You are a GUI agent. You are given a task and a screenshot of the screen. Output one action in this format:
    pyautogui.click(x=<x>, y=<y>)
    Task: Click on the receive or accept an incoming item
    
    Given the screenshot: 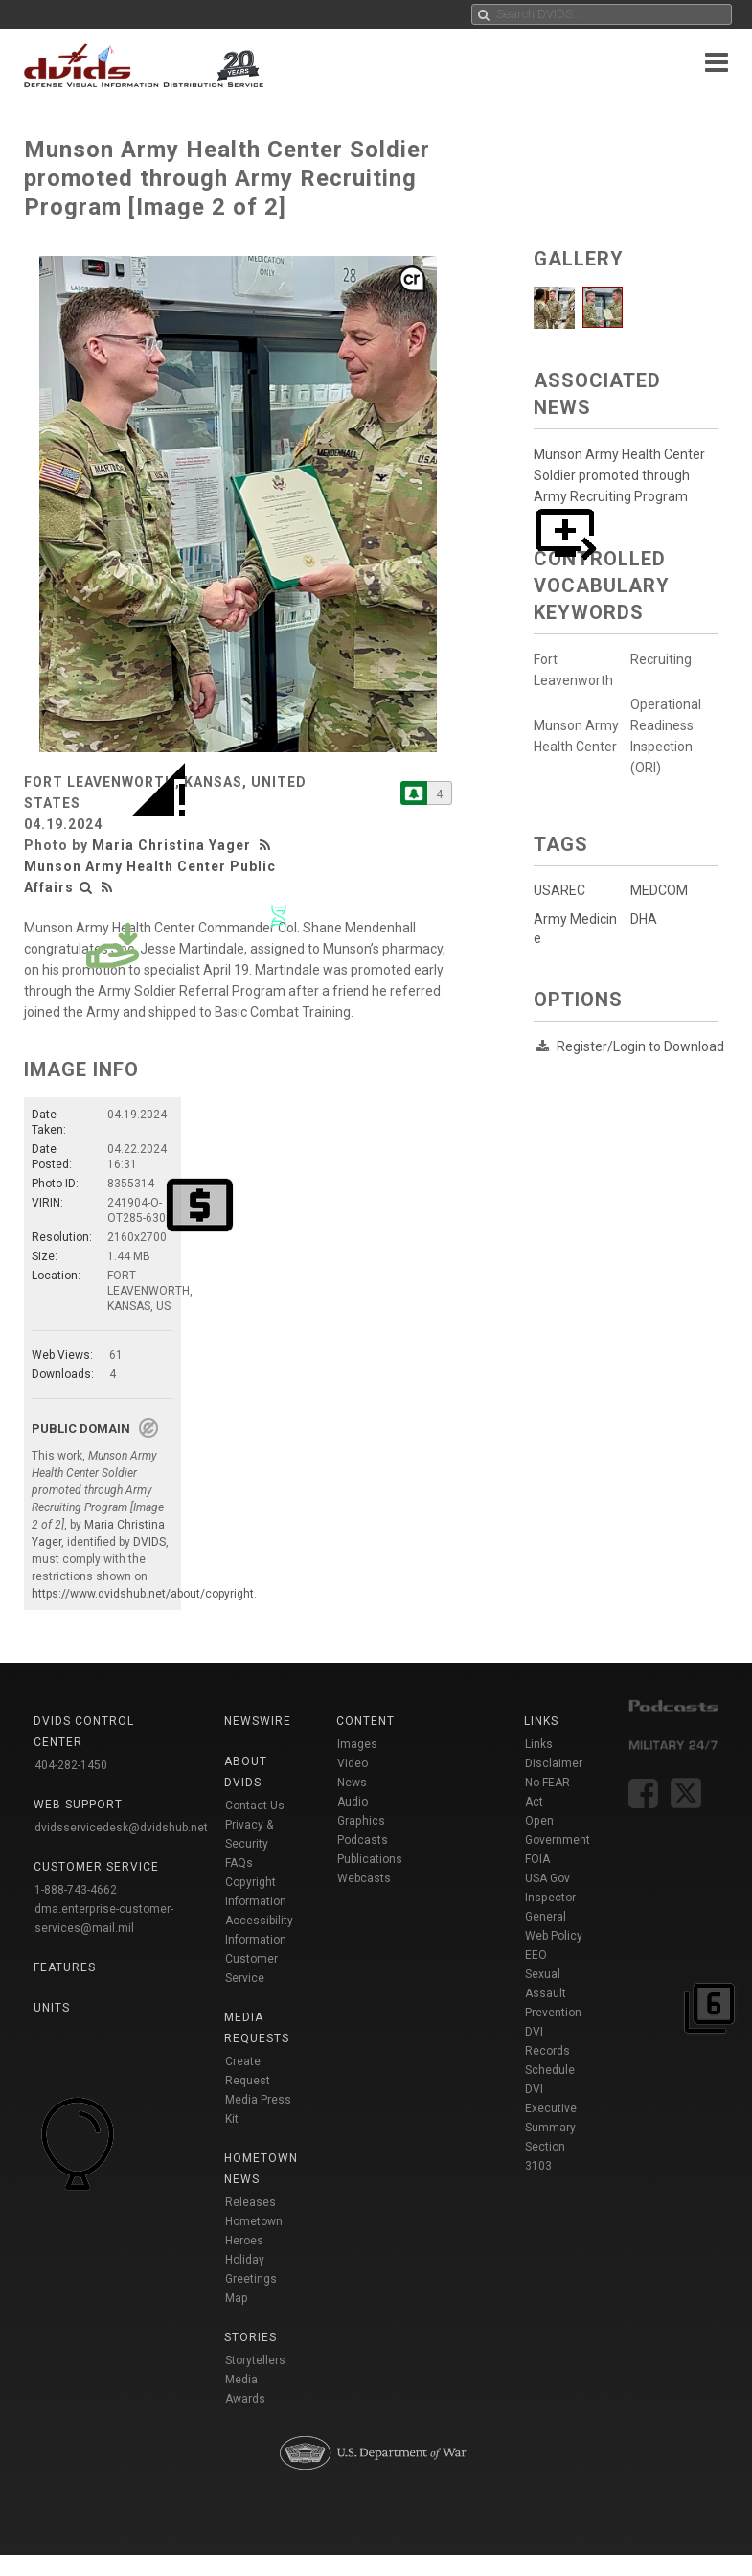 What is the action you would take?
    pyautogui.click(x=114, y=948)
    